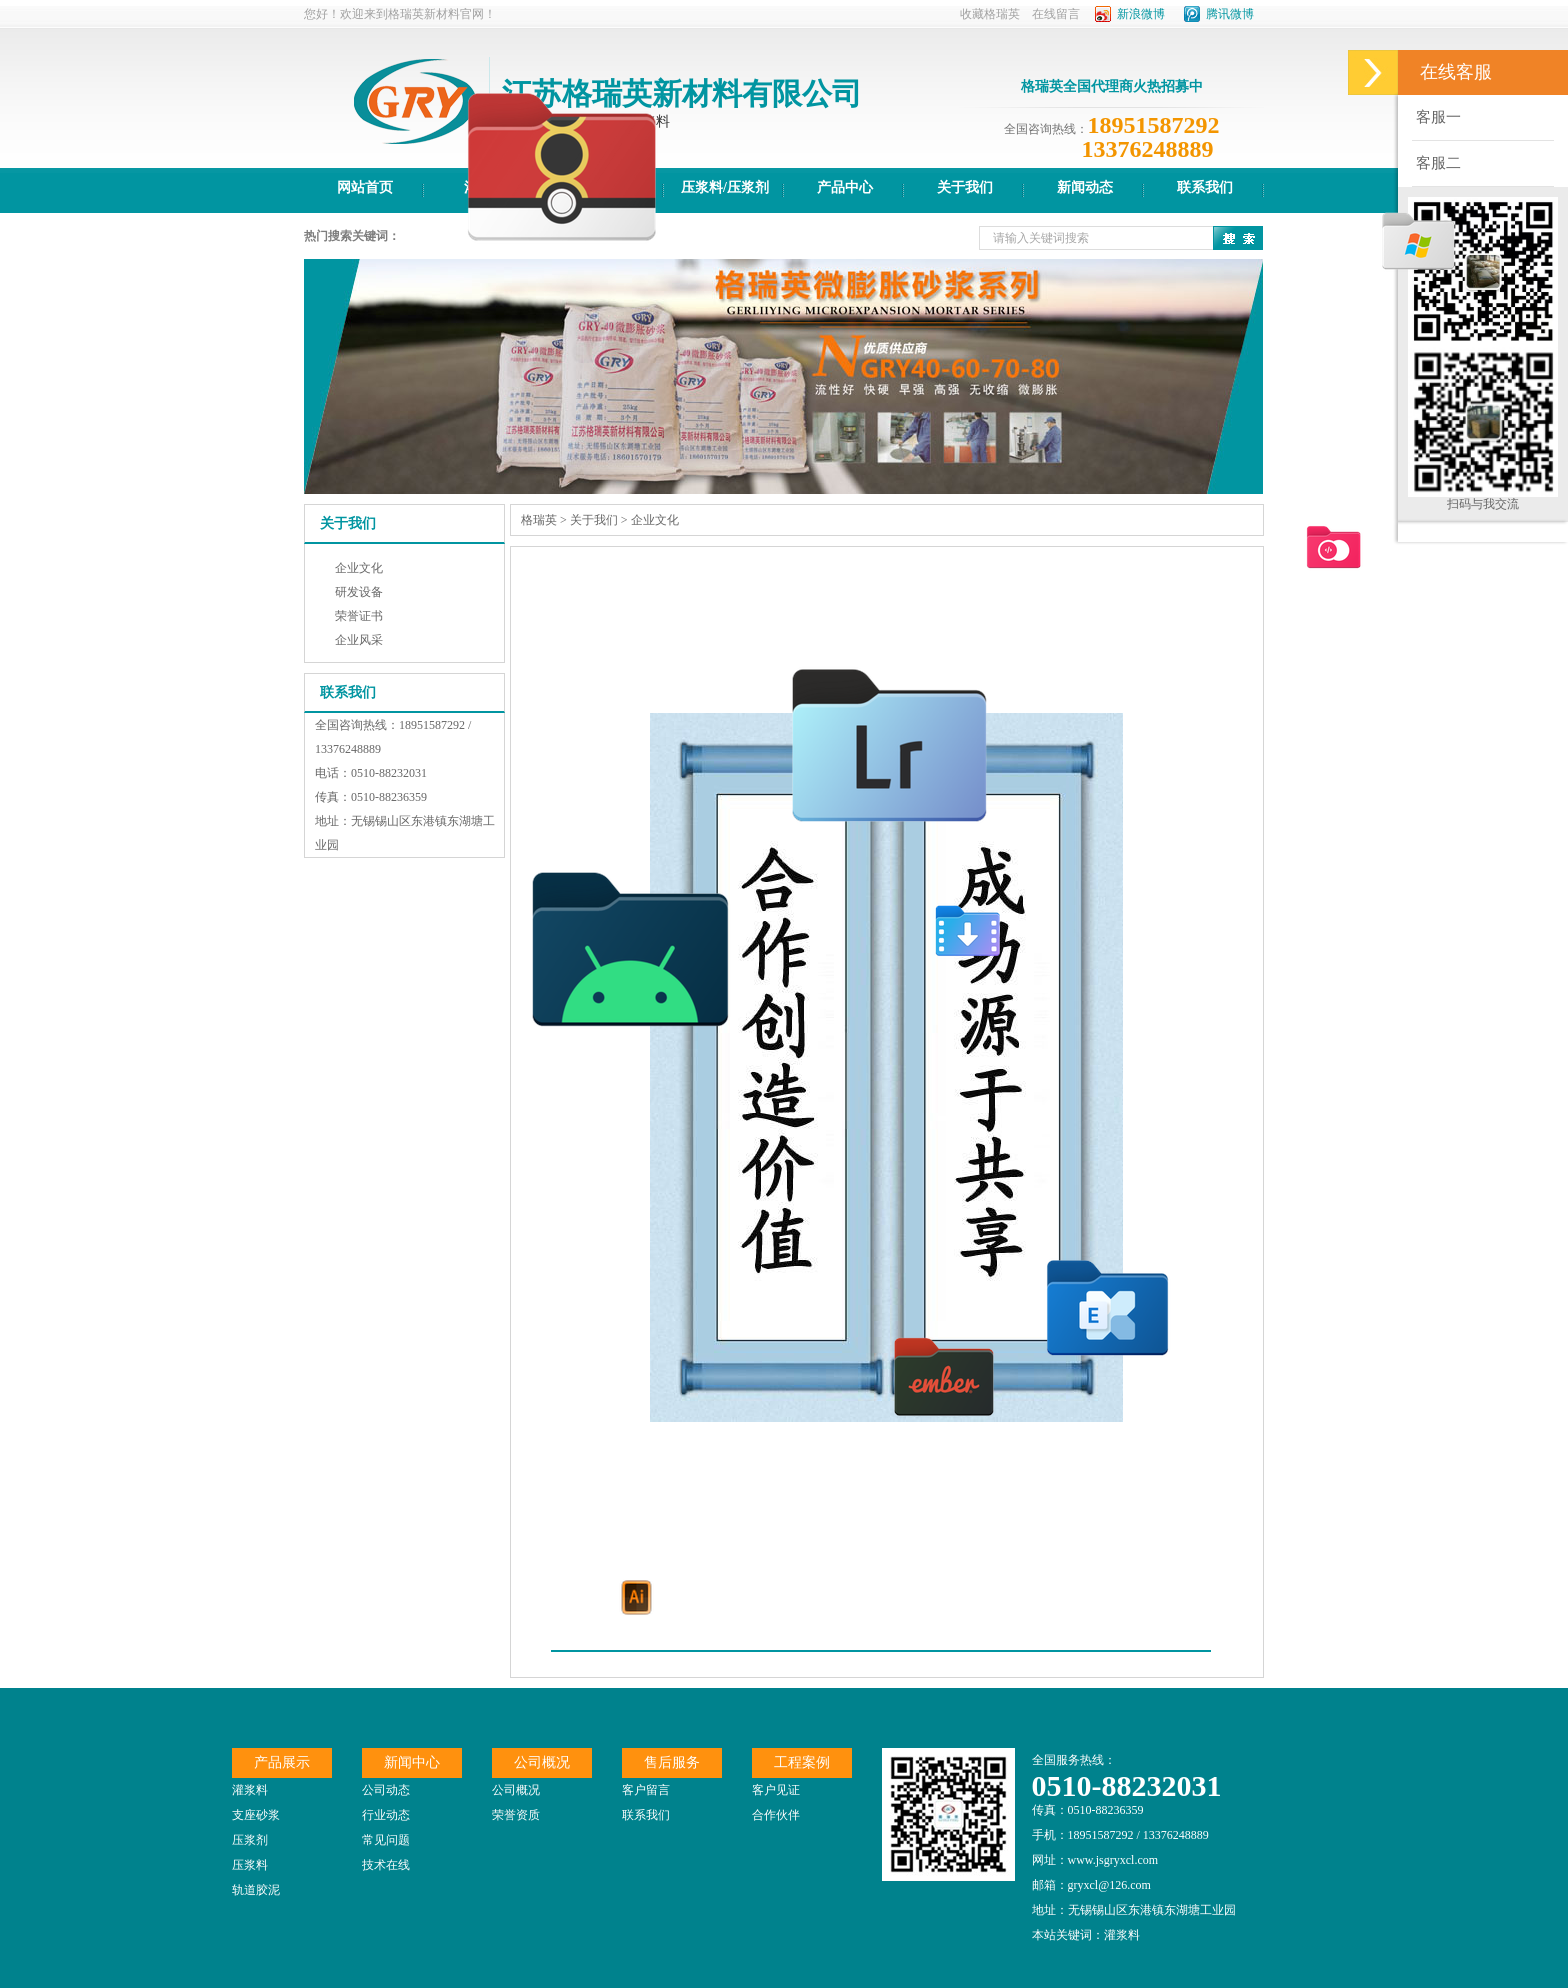  Describe the element at coordinates (629, 954) in the screenshot. I see `open android files folder` at that location.